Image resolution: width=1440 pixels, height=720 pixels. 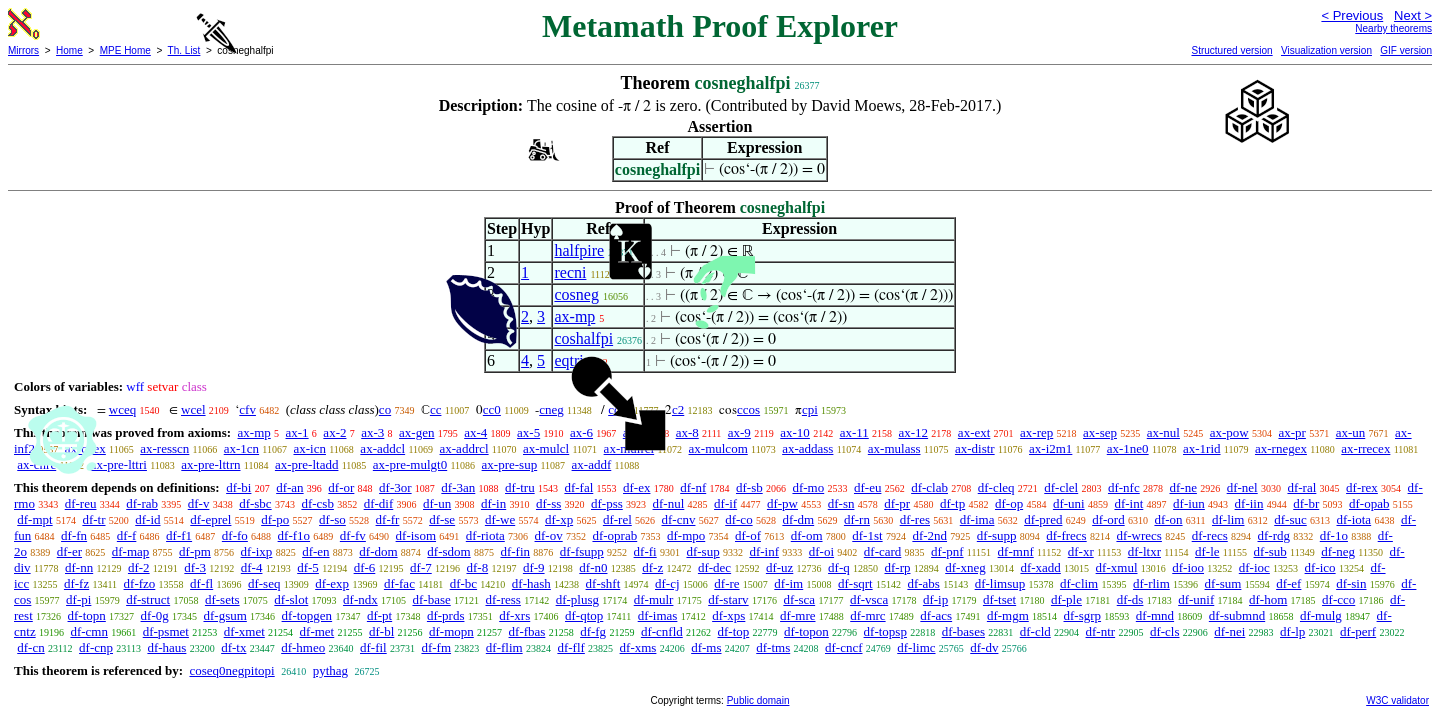 I want to click on make a payment or purchase, so click(x=717, y=293).